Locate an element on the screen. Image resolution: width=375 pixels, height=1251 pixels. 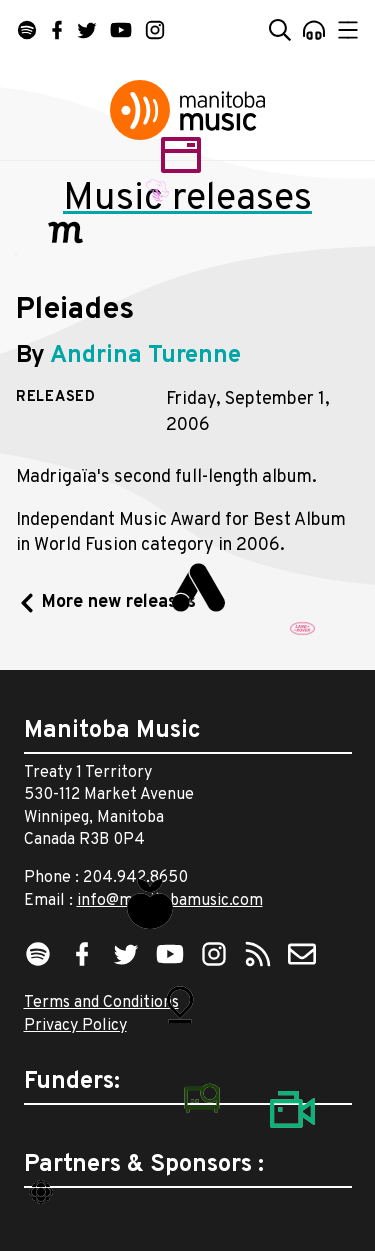
land rover brand logo is located at coordinates (302, 628).